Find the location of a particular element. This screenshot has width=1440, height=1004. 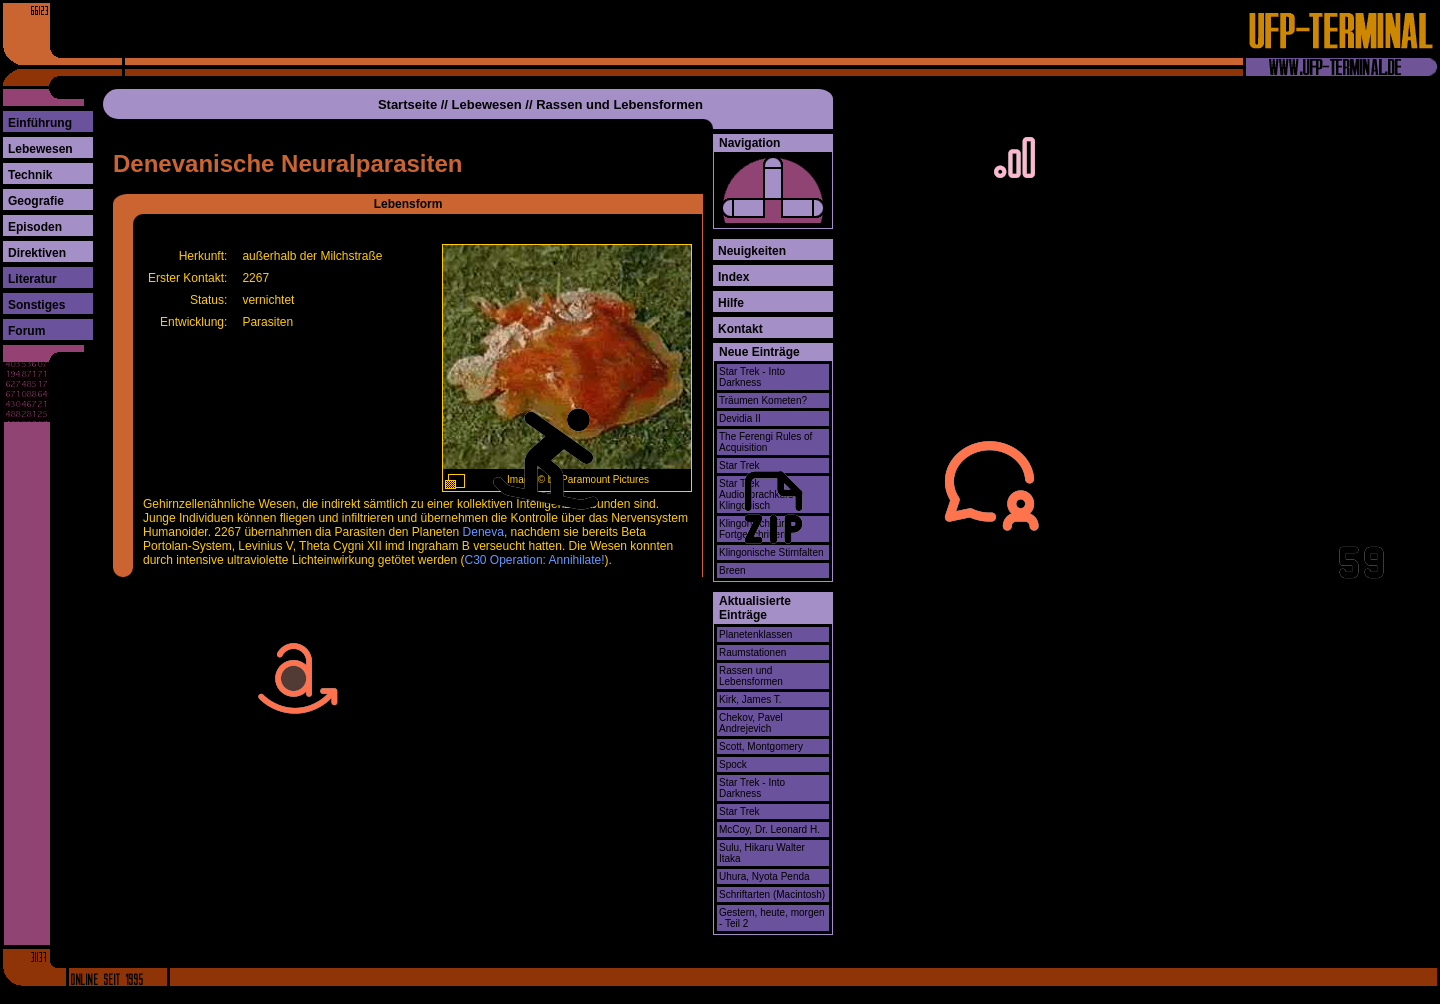

indicates a compressed zip file is located at coordinates (773, 507).